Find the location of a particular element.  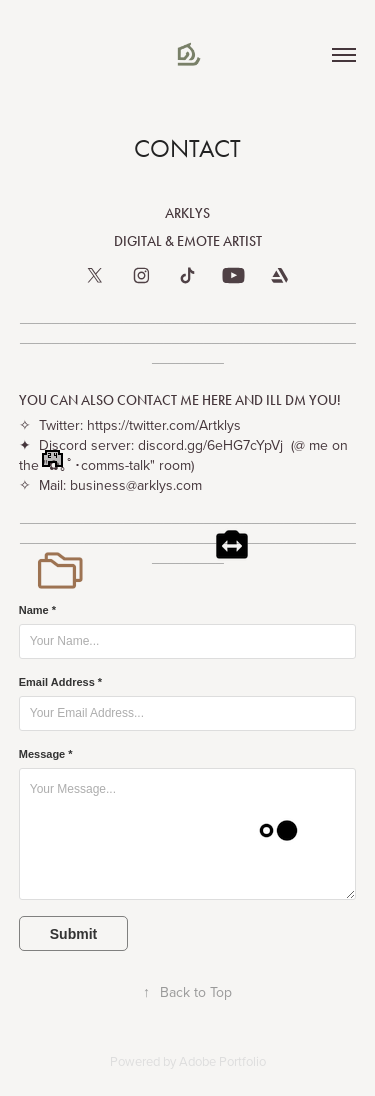

browse all folders is located at coordinates (59, 570).